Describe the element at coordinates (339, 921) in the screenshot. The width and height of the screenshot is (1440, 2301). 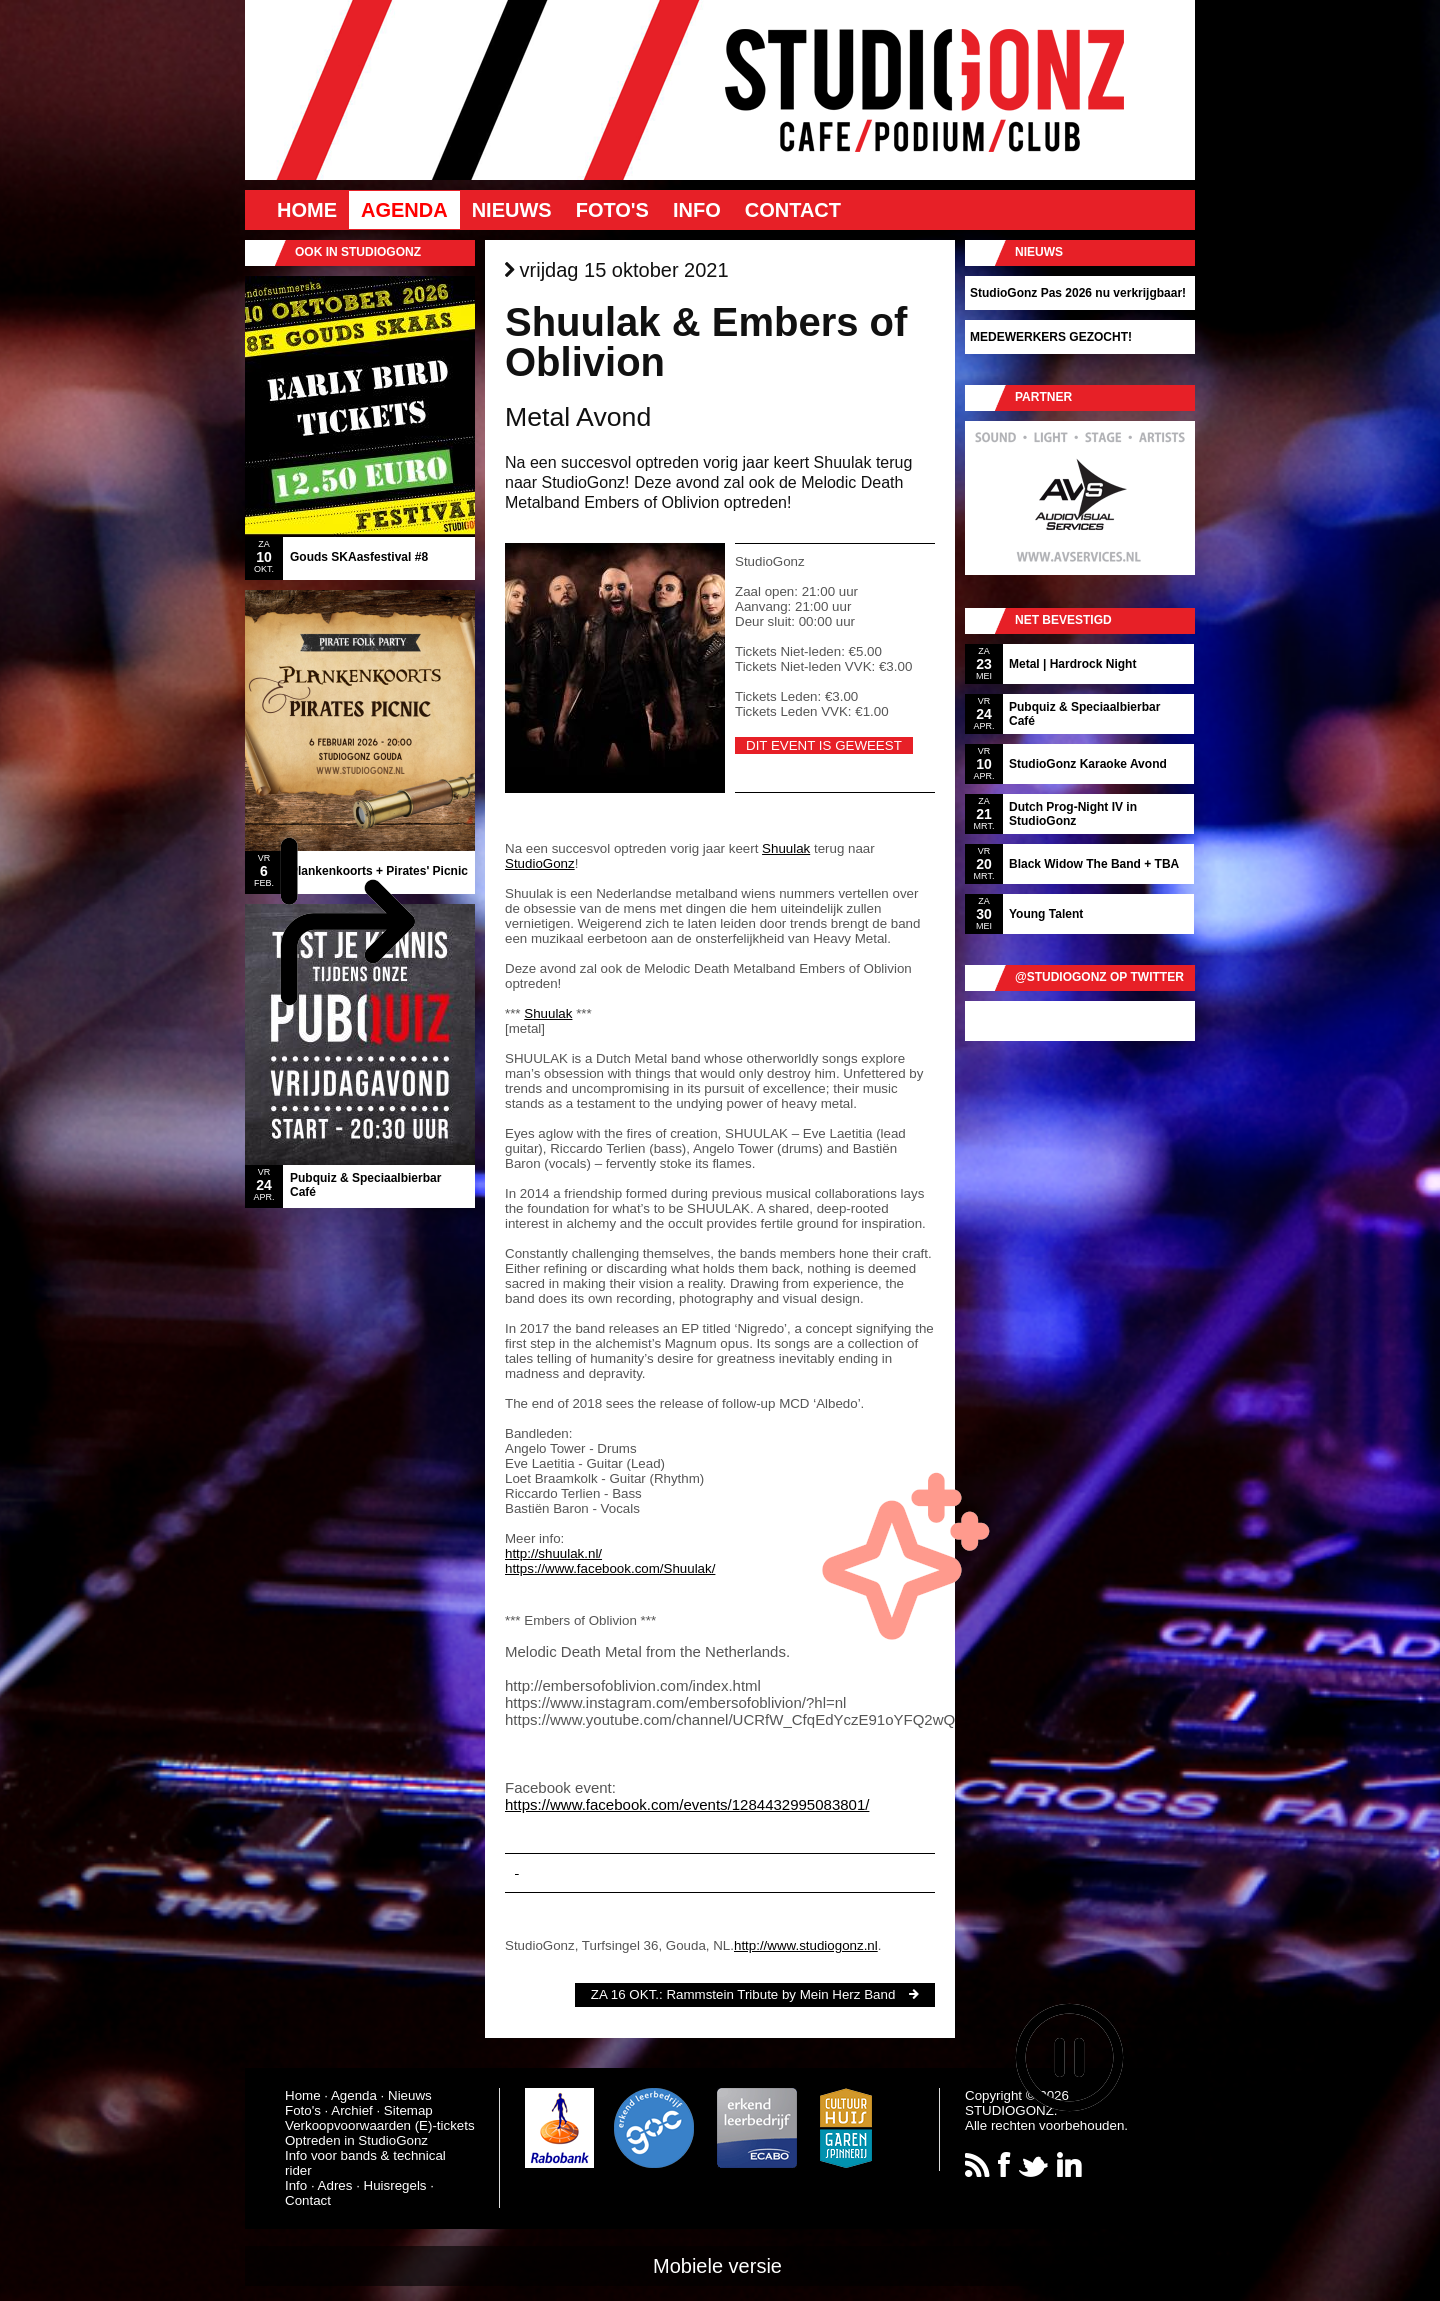
I see `take the next right turn` at that location.